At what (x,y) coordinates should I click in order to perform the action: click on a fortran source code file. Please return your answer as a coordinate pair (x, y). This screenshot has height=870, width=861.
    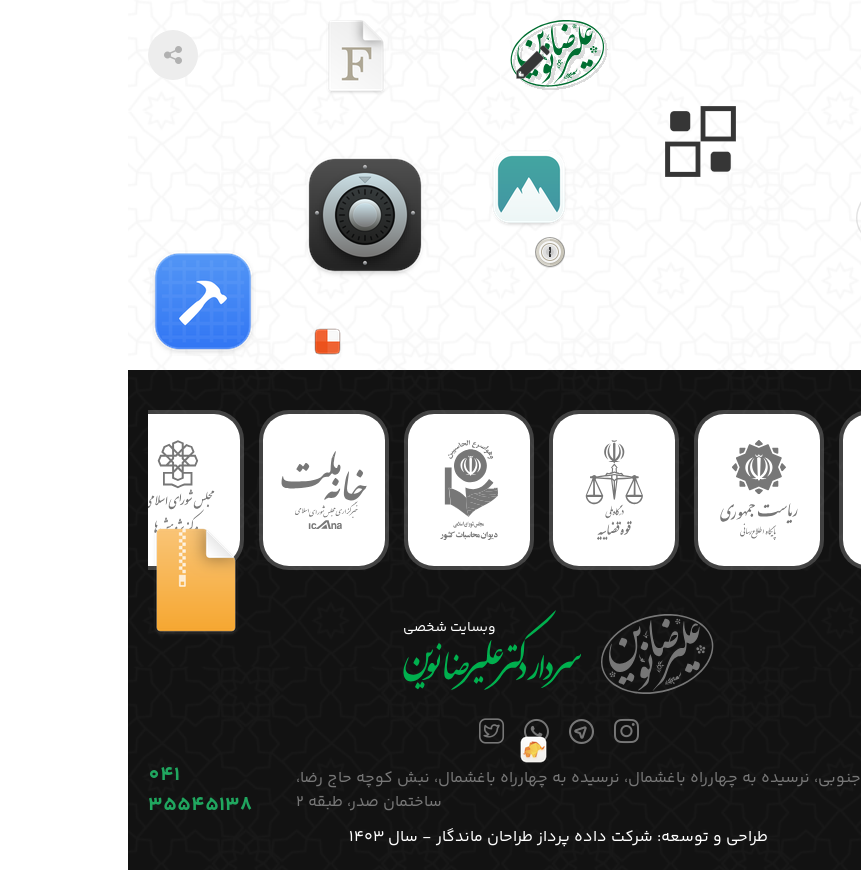
    Looking at the image, I should click on (356, 57).